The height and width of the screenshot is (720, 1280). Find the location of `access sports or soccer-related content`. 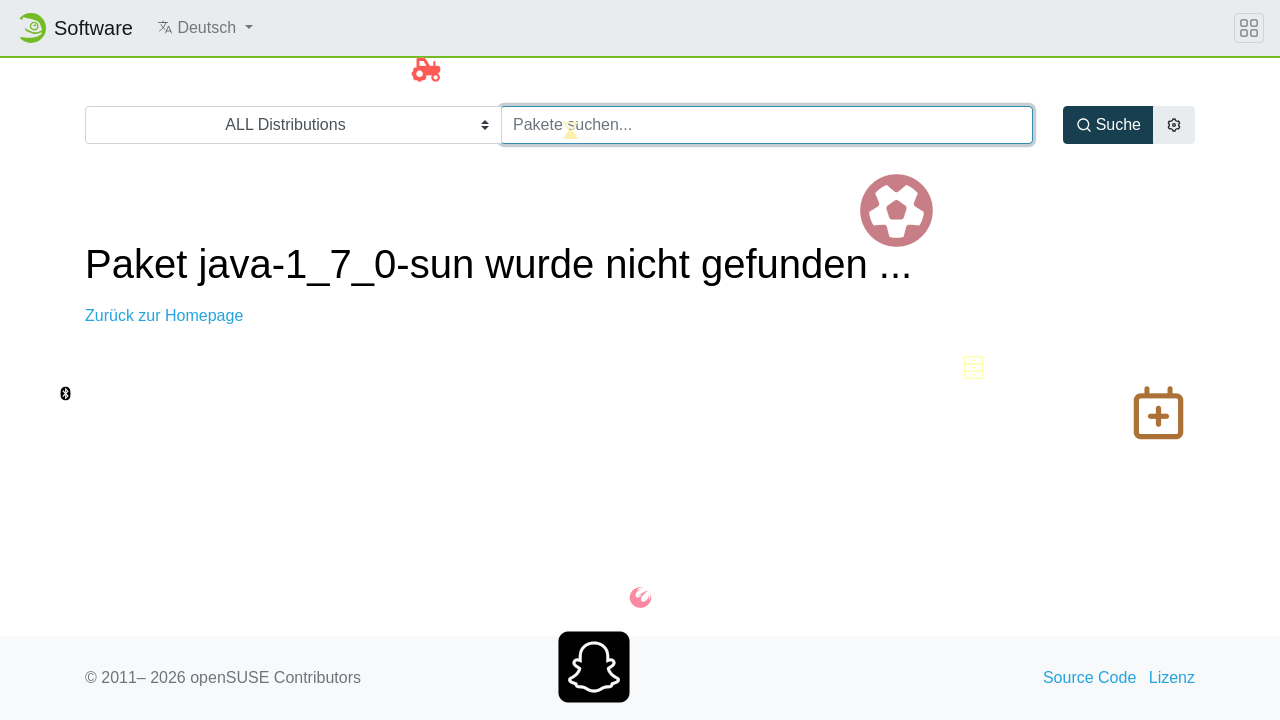

access sports or soccer-related content is located at coordinates (896, 210).